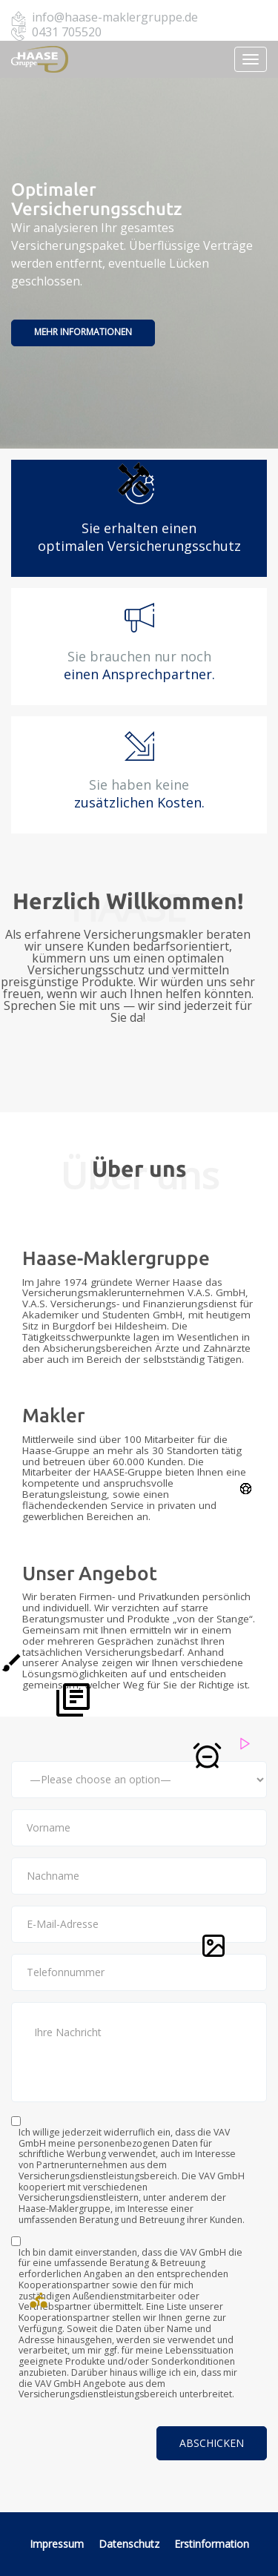  Describe the element at coordinates (207, 1755) in the screenshot. I see `remove or delete an alarm` at that location.